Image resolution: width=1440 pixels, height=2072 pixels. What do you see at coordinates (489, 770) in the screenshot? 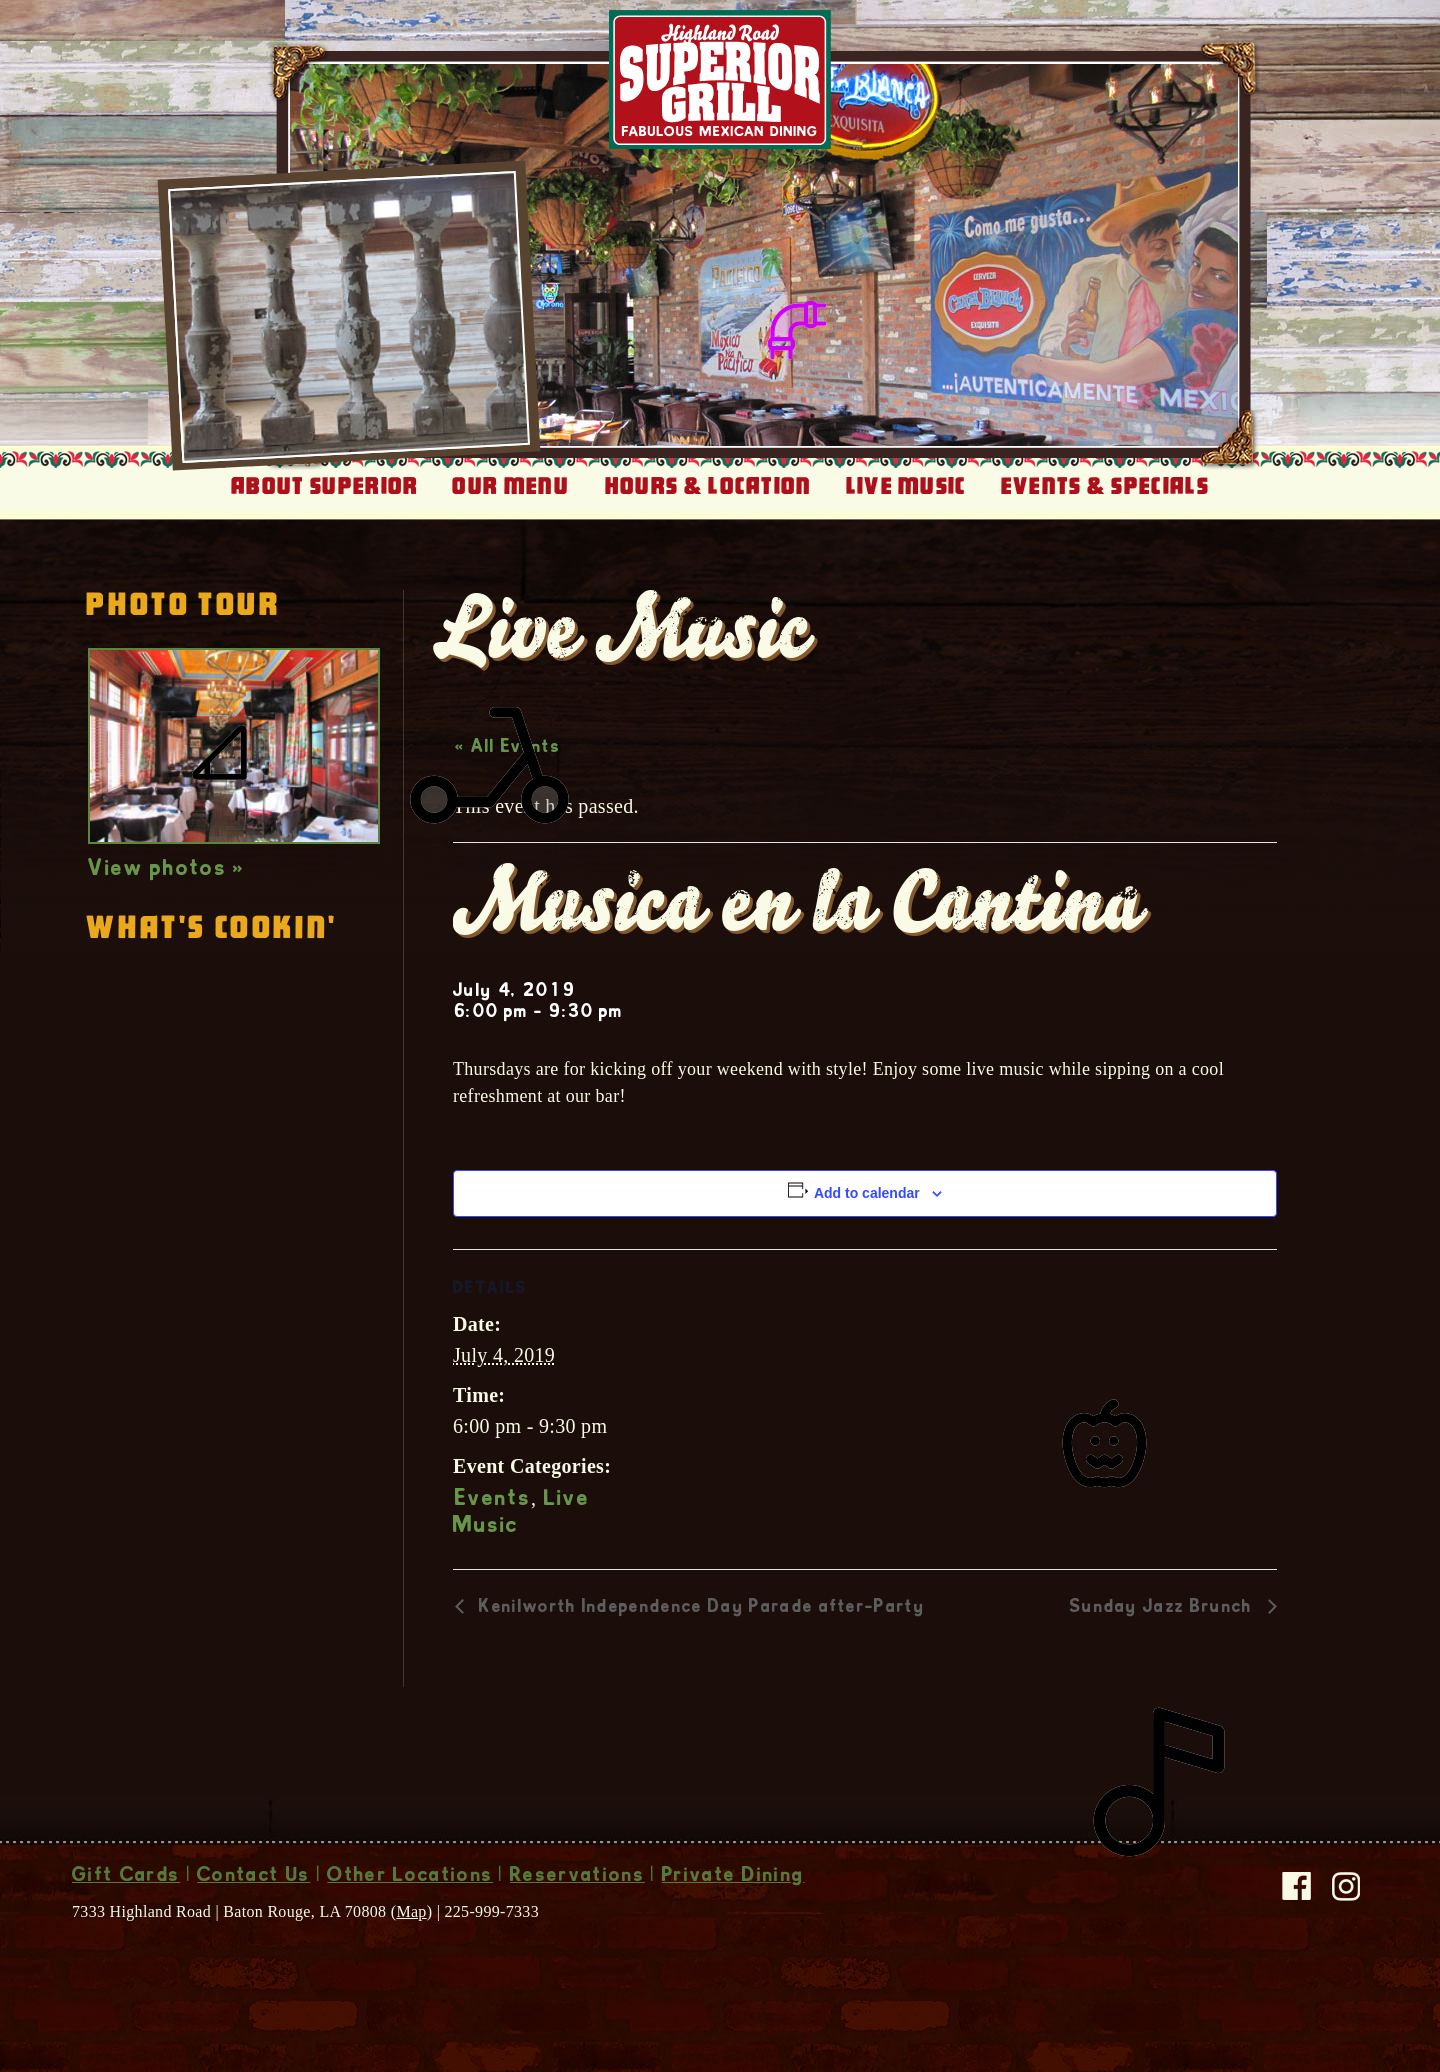
I see `select scooter as transportation mode` at bounding box center [489, 770].